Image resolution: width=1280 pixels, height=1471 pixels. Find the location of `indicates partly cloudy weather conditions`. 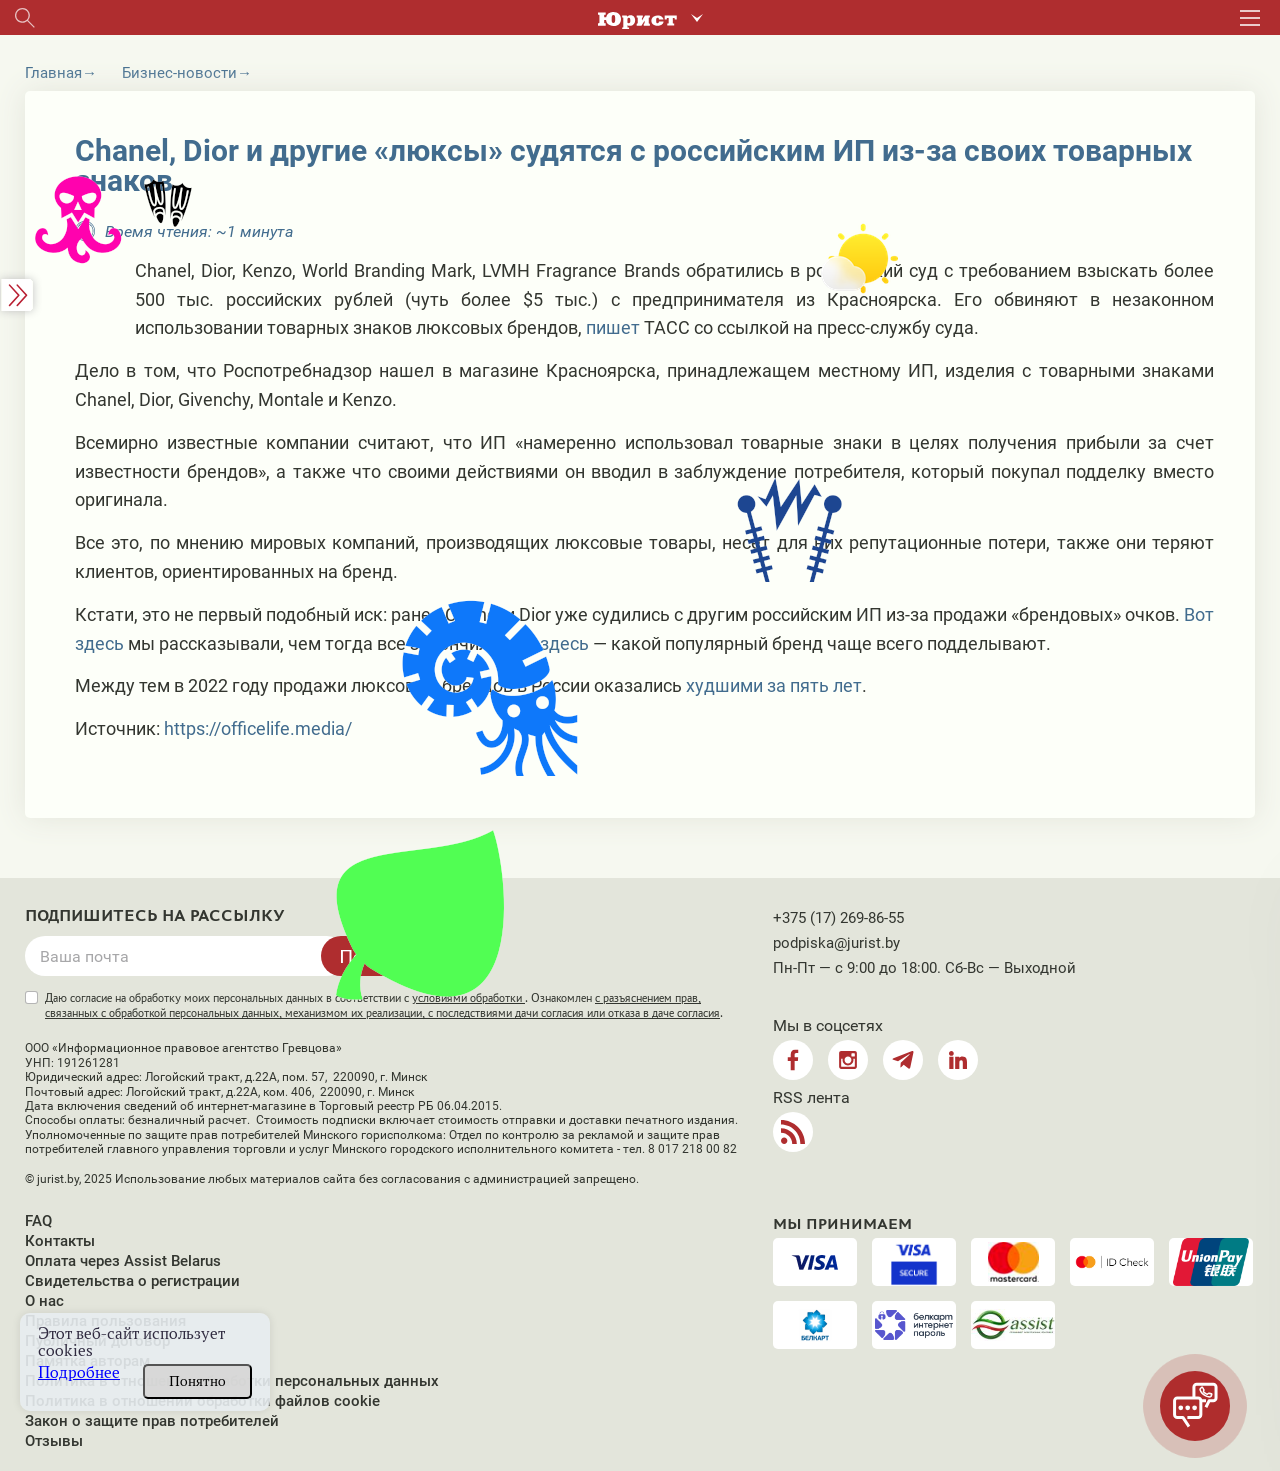

indicates partly cloudy weather conditions is located at coordinates (859, 258).